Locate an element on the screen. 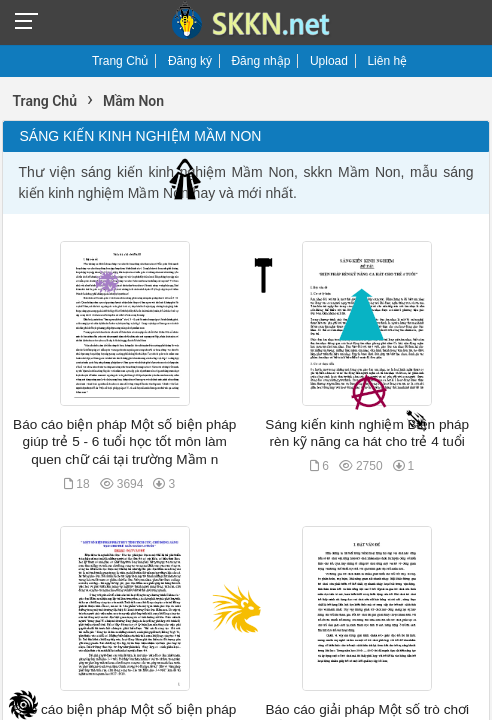 The width and height of the screenshot is (492, 720). select robe or cloak equipment is located at coordinates (185, 179).